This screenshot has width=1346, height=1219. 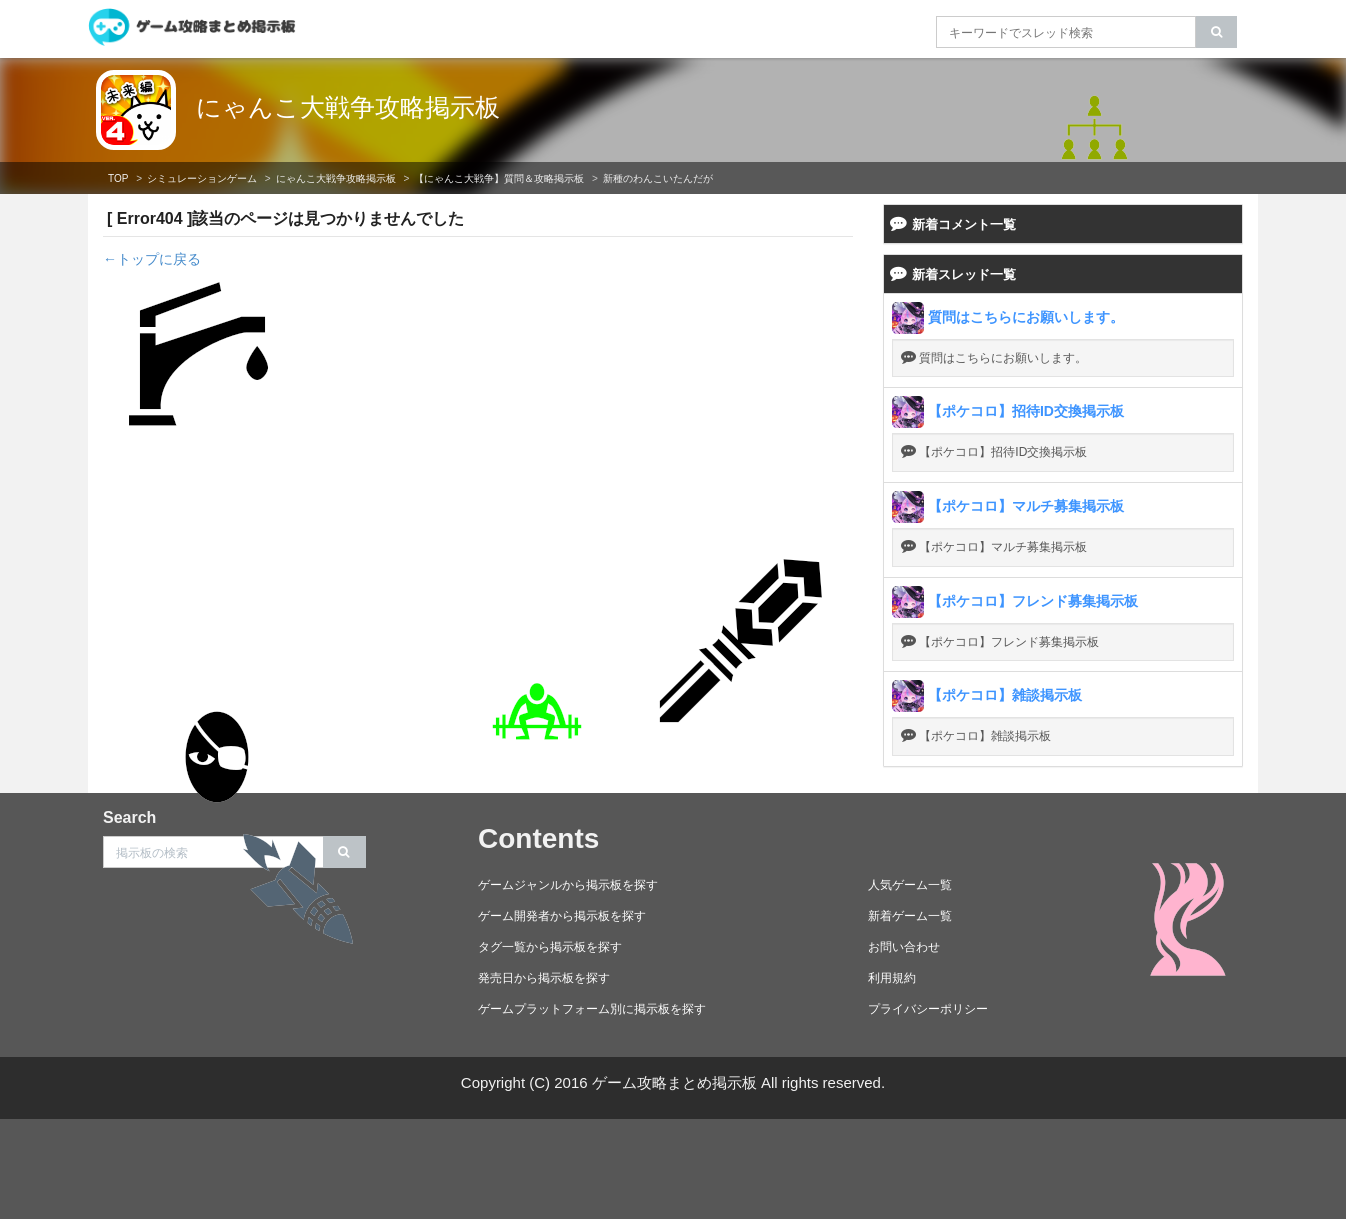 What do you see at coordinates (742, 640) in the screenshot?
I see `cast a spell or use magic ability` at bounding box center [742, 640].